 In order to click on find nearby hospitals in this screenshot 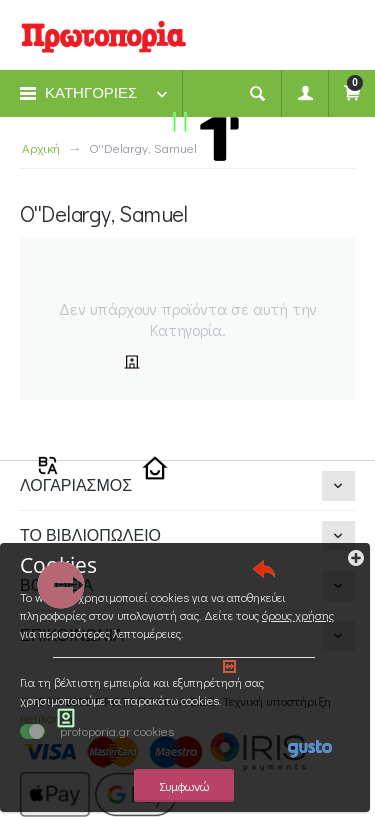, I will do `click(132, 362)`.